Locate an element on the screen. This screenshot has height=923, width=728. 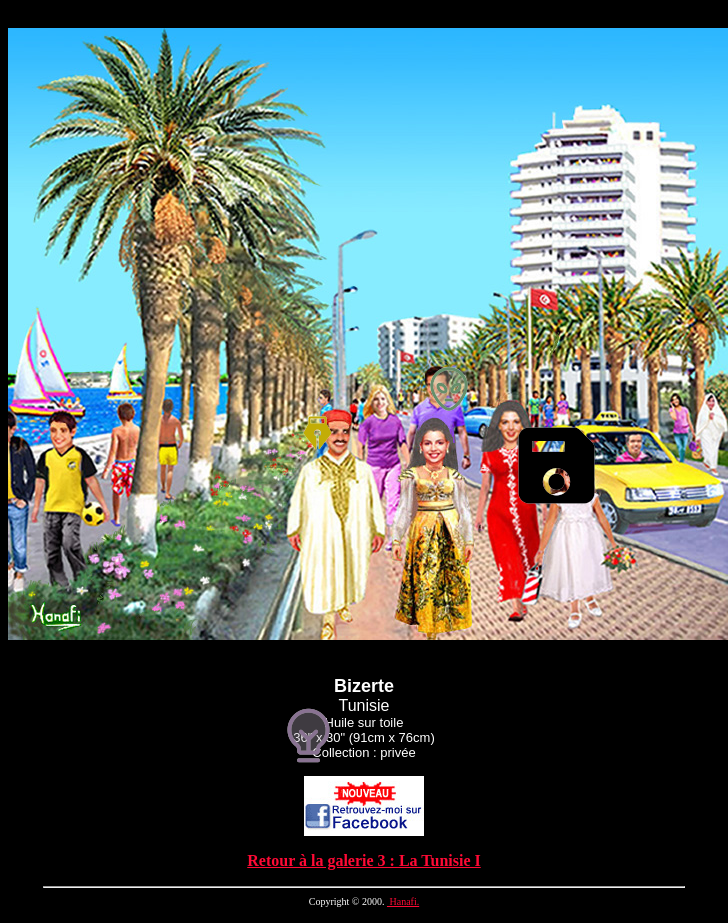
save current file or document is located at coordinates (556, 465).